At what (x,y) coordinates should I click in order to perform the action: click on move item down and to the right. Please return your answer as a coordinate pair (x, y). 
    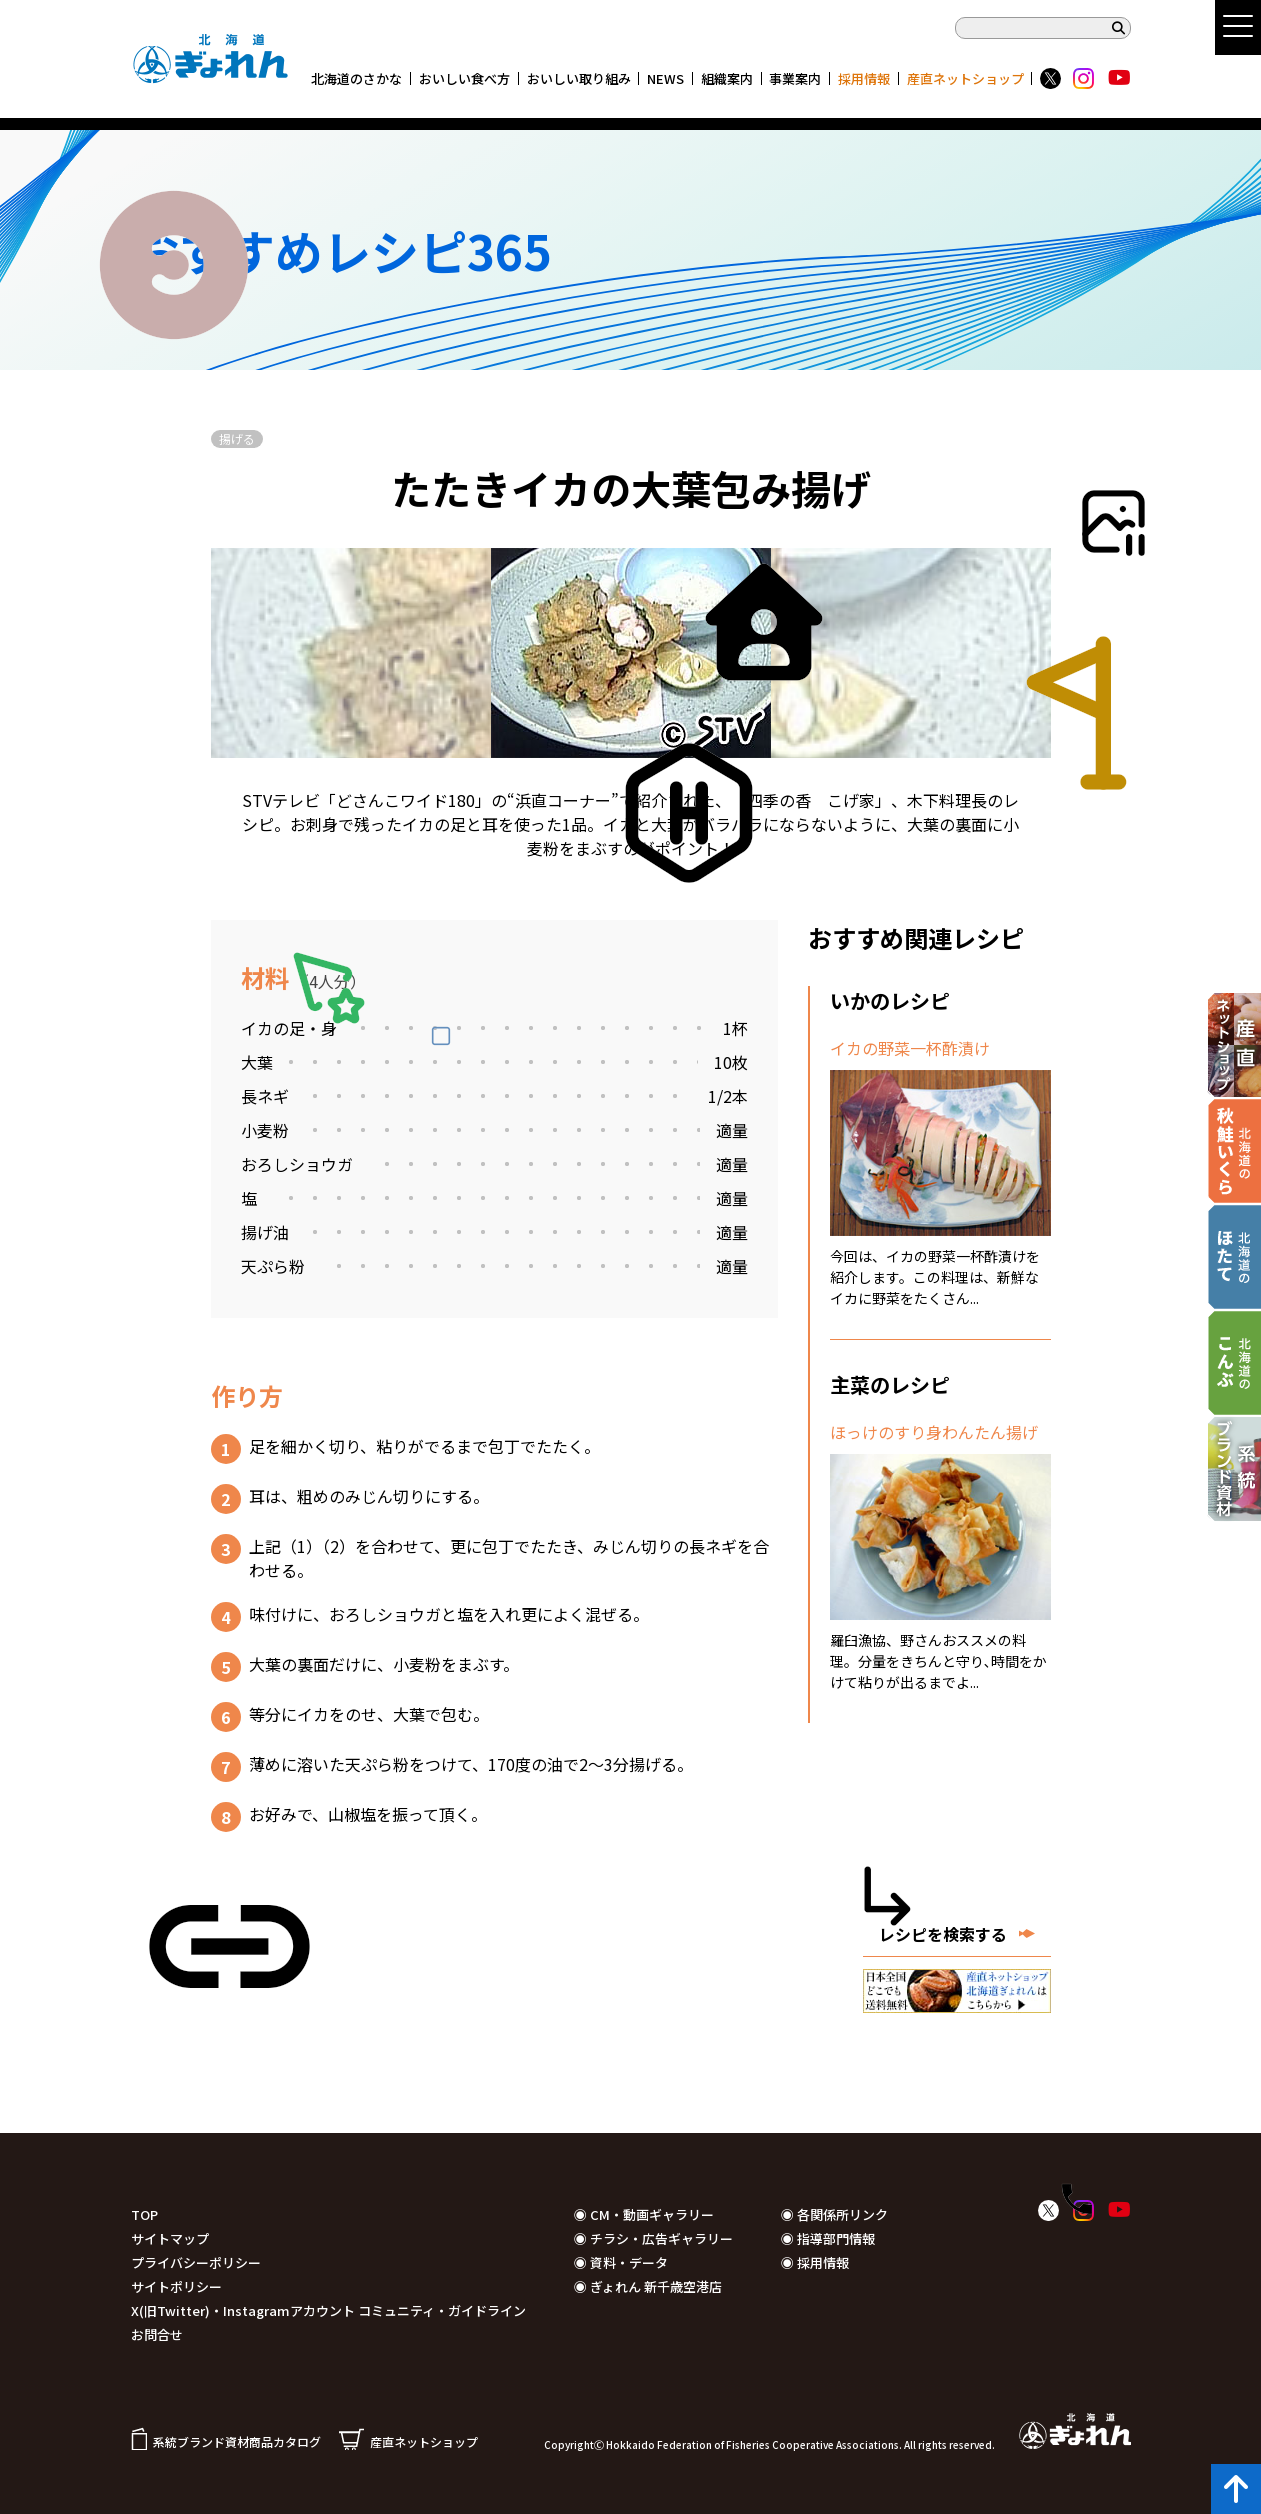
    Looking at the image, I should click on (883, 1896).